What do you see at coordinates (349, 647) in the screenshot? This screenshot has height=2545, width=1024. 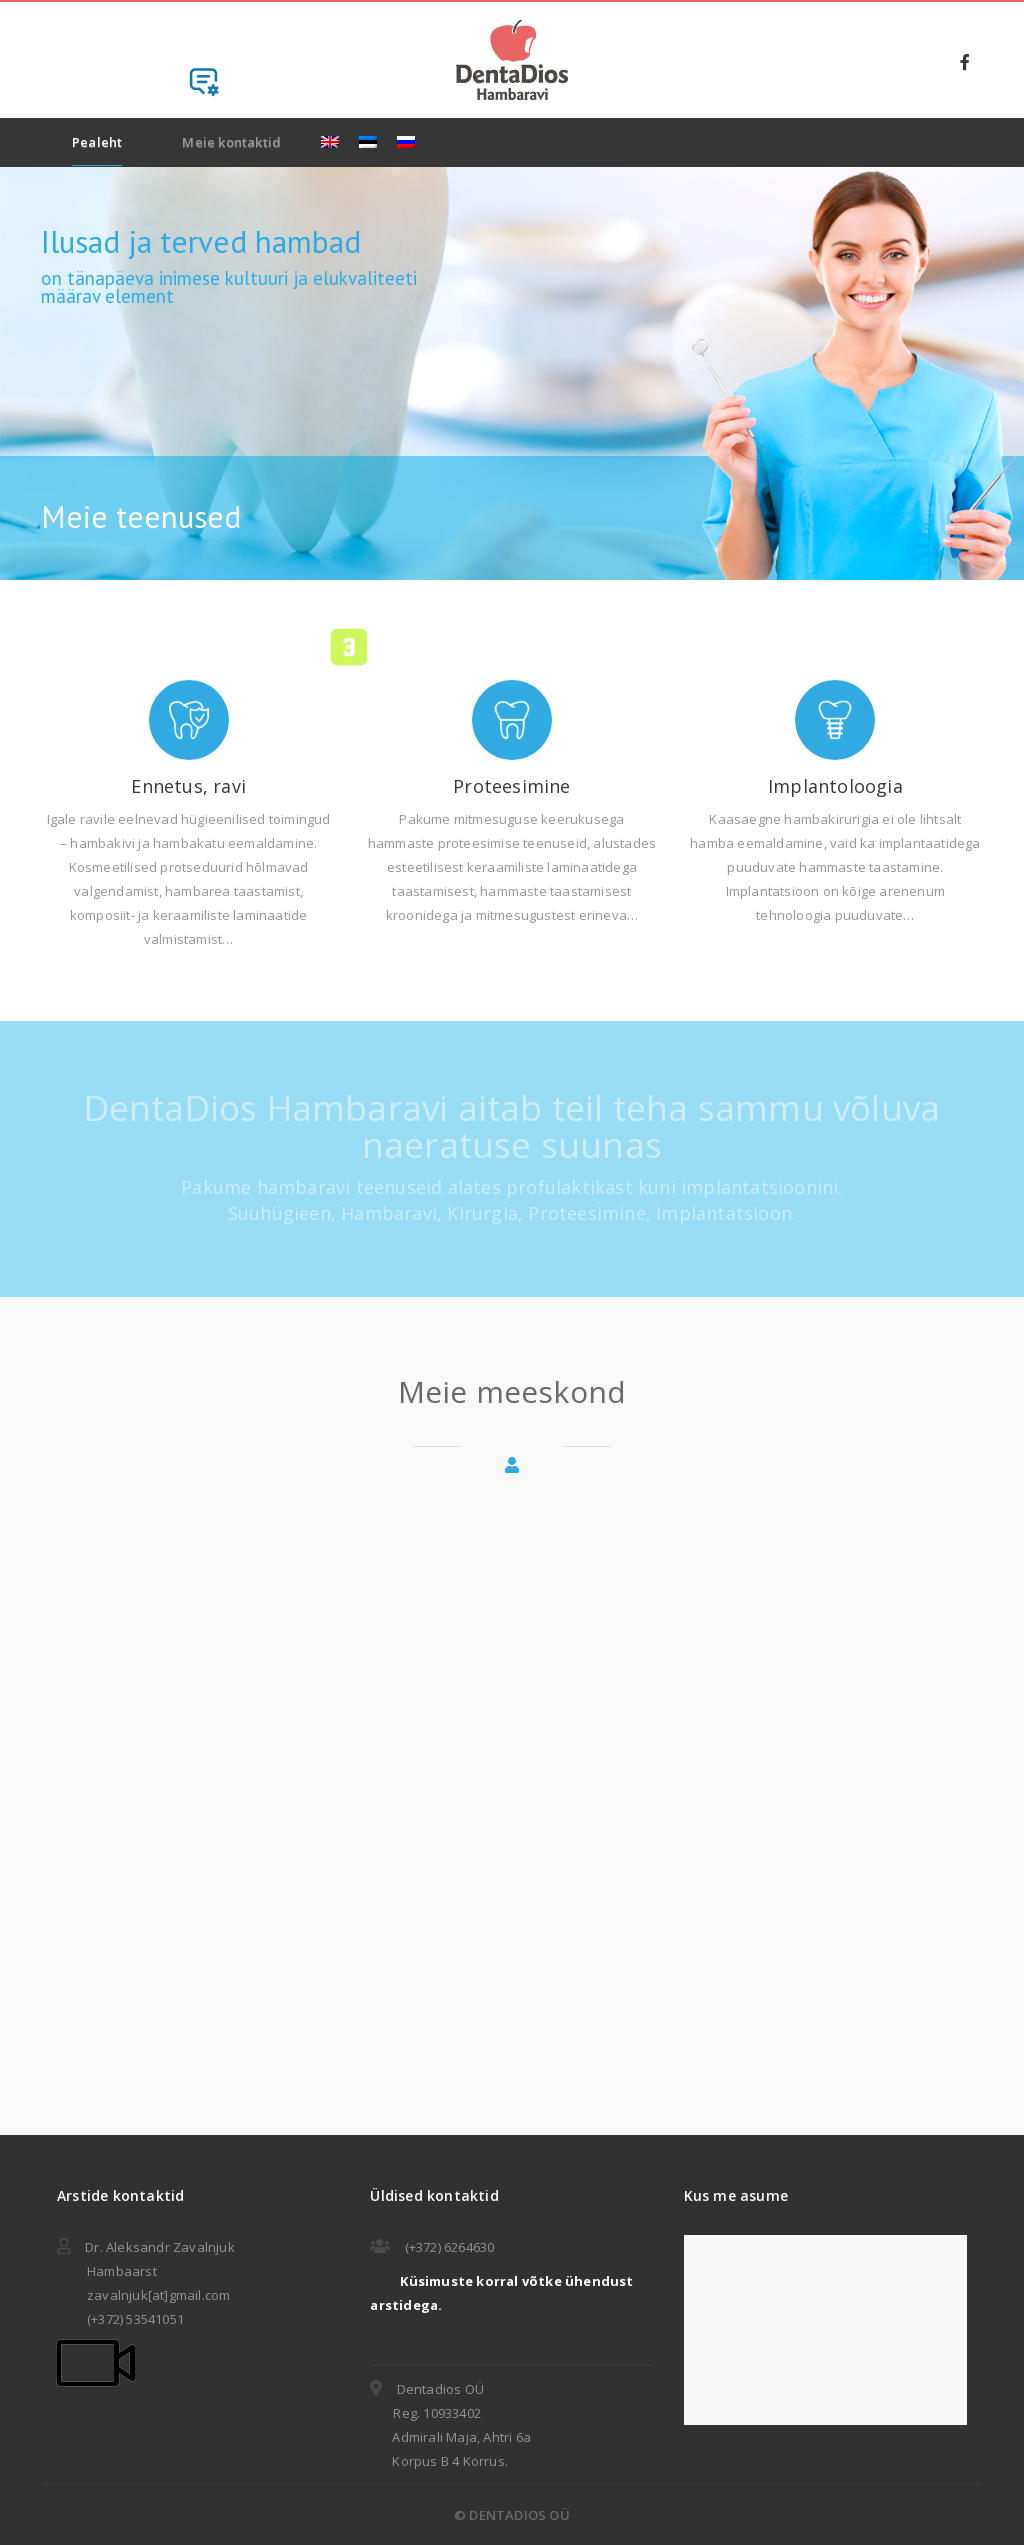 I see `indicates step 3 in a multi-step process` at bounding box center [349, 647].